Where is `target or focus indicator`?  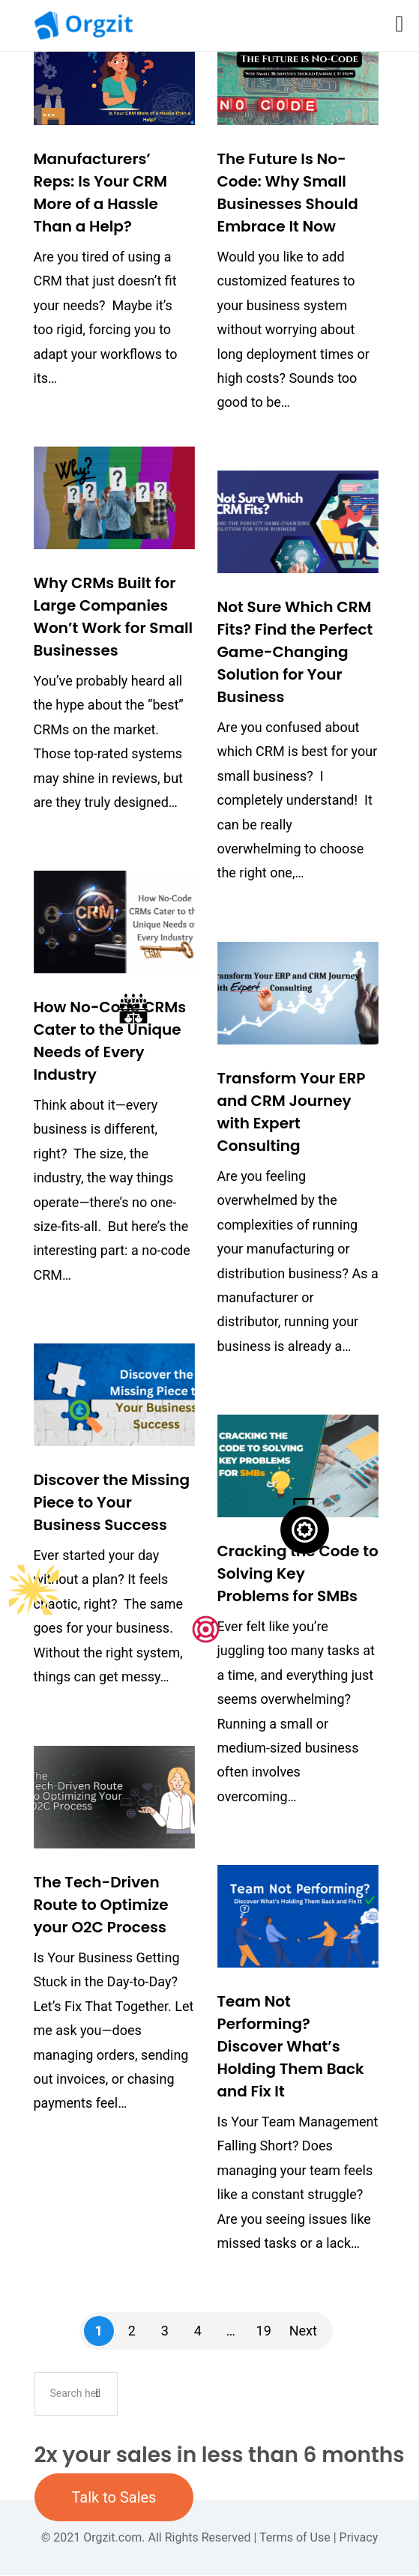
target or focus indicator is located at coordinates (205, 1629).